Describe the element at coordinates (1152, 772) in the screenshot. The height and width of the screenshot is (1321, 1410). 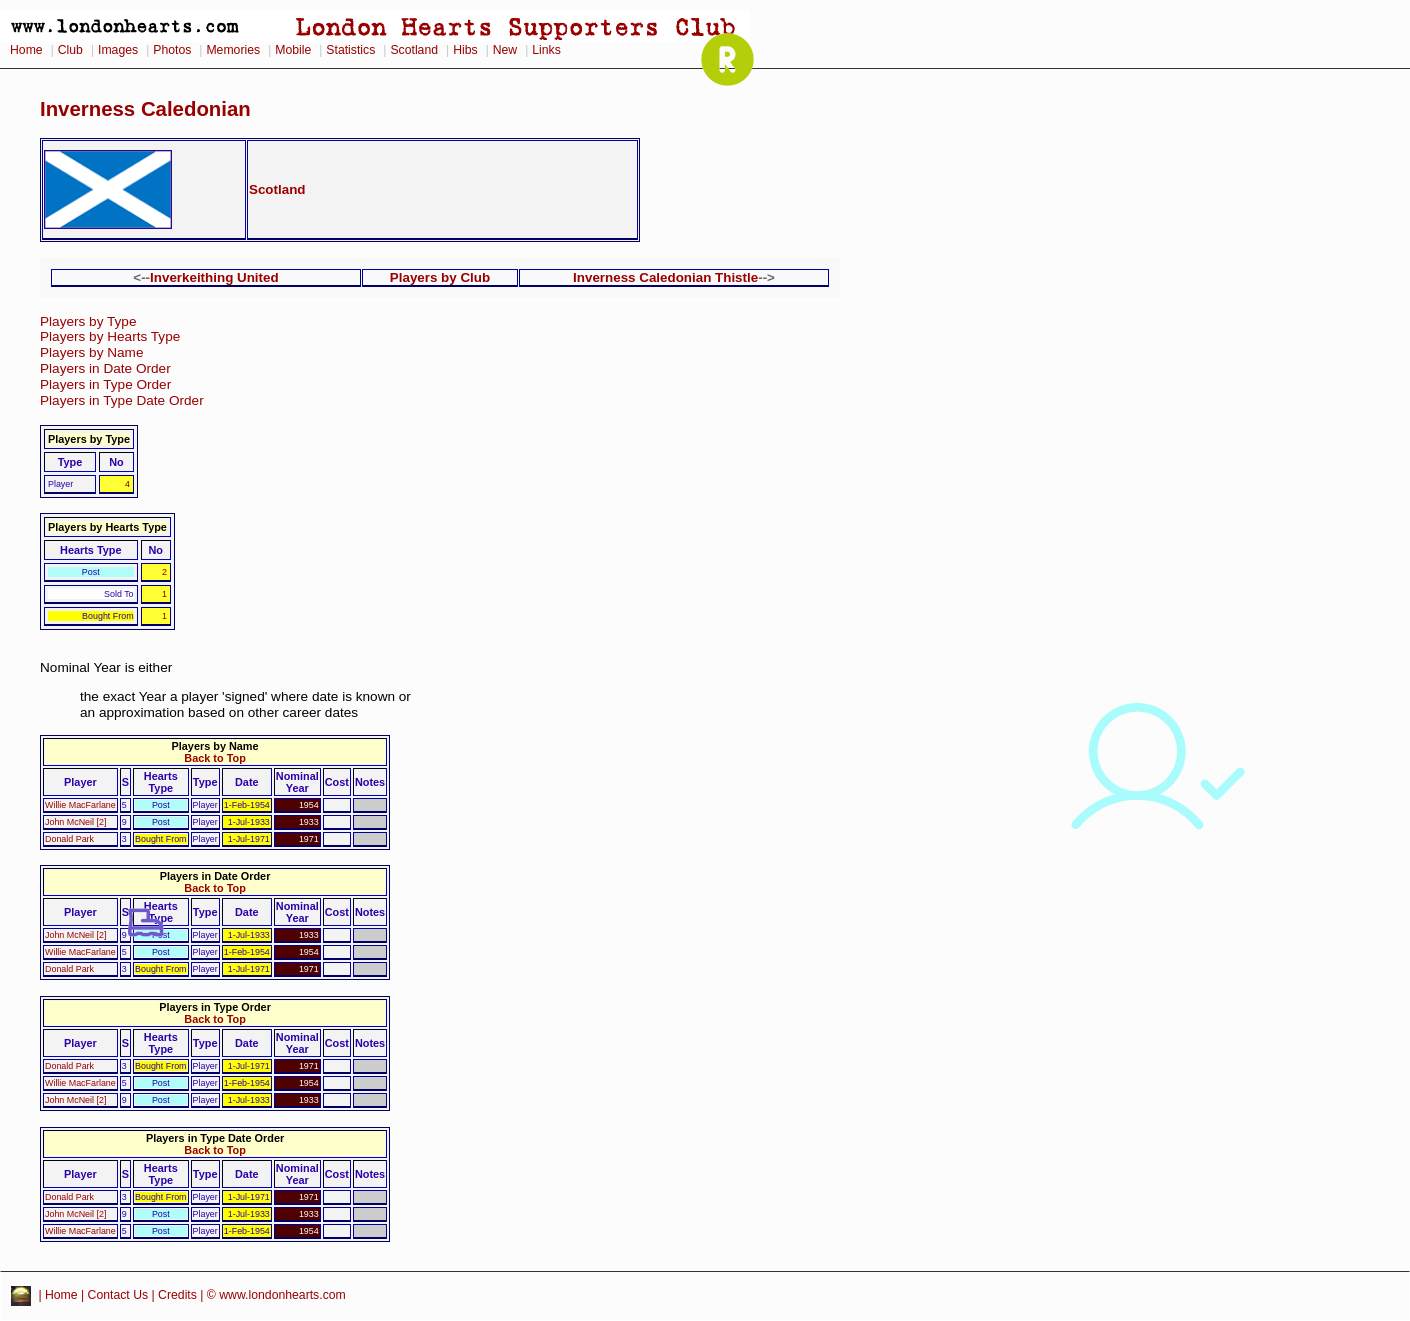
I see `verify or approve a user account` at that location.